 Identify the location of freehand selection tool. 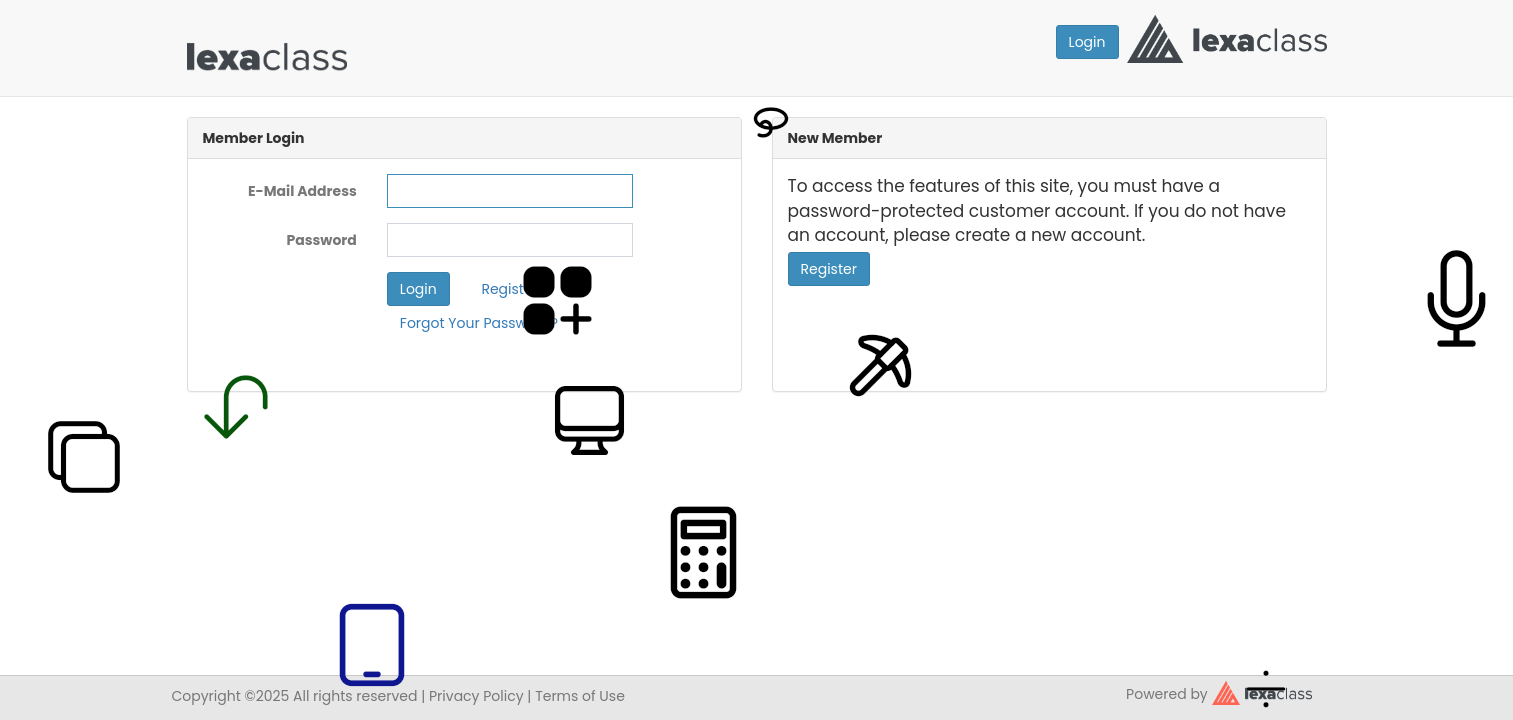
(771, 121).